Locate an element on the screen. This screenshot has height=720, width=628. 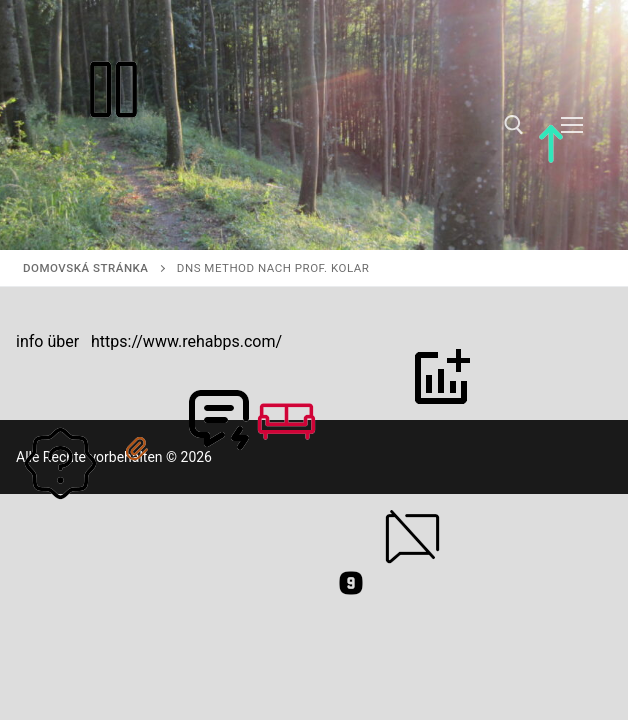
view FAQ or help information is located at coordinates (60, 463).